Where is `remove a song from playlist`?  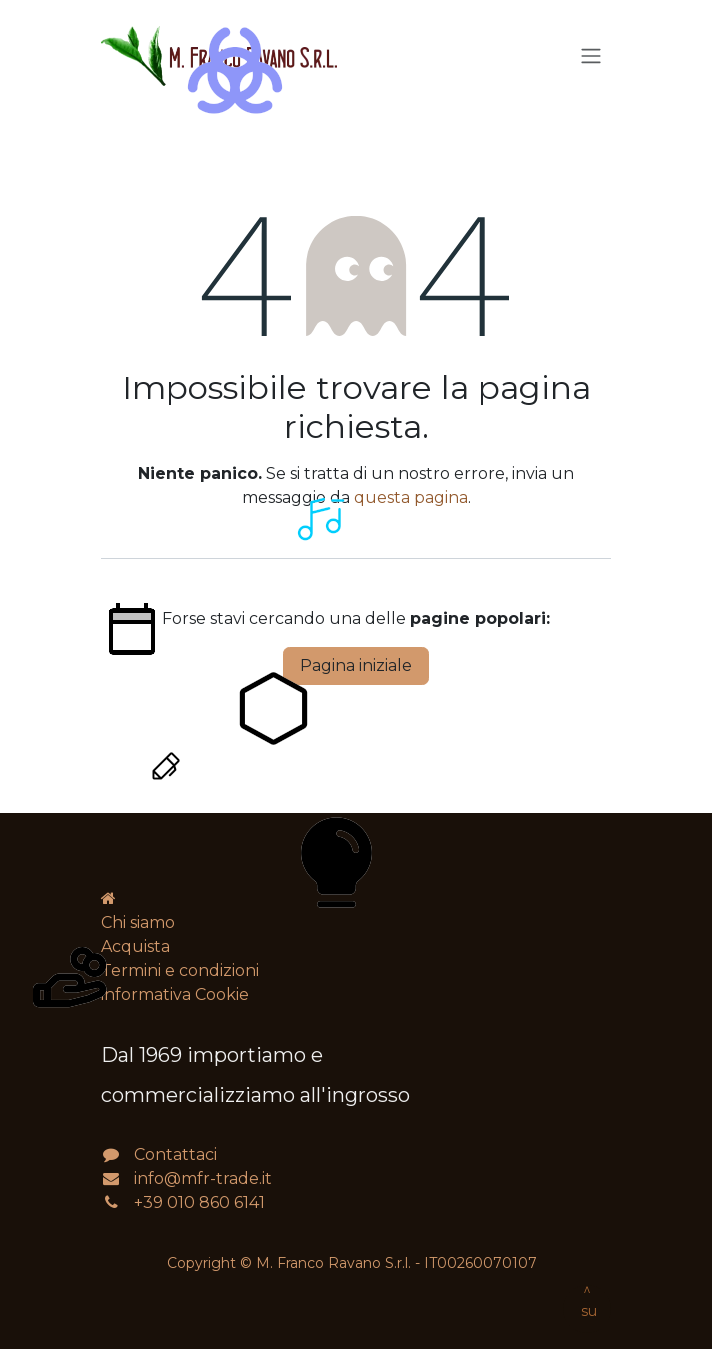 remove a song from playlist is located at coordinates (322, 518).